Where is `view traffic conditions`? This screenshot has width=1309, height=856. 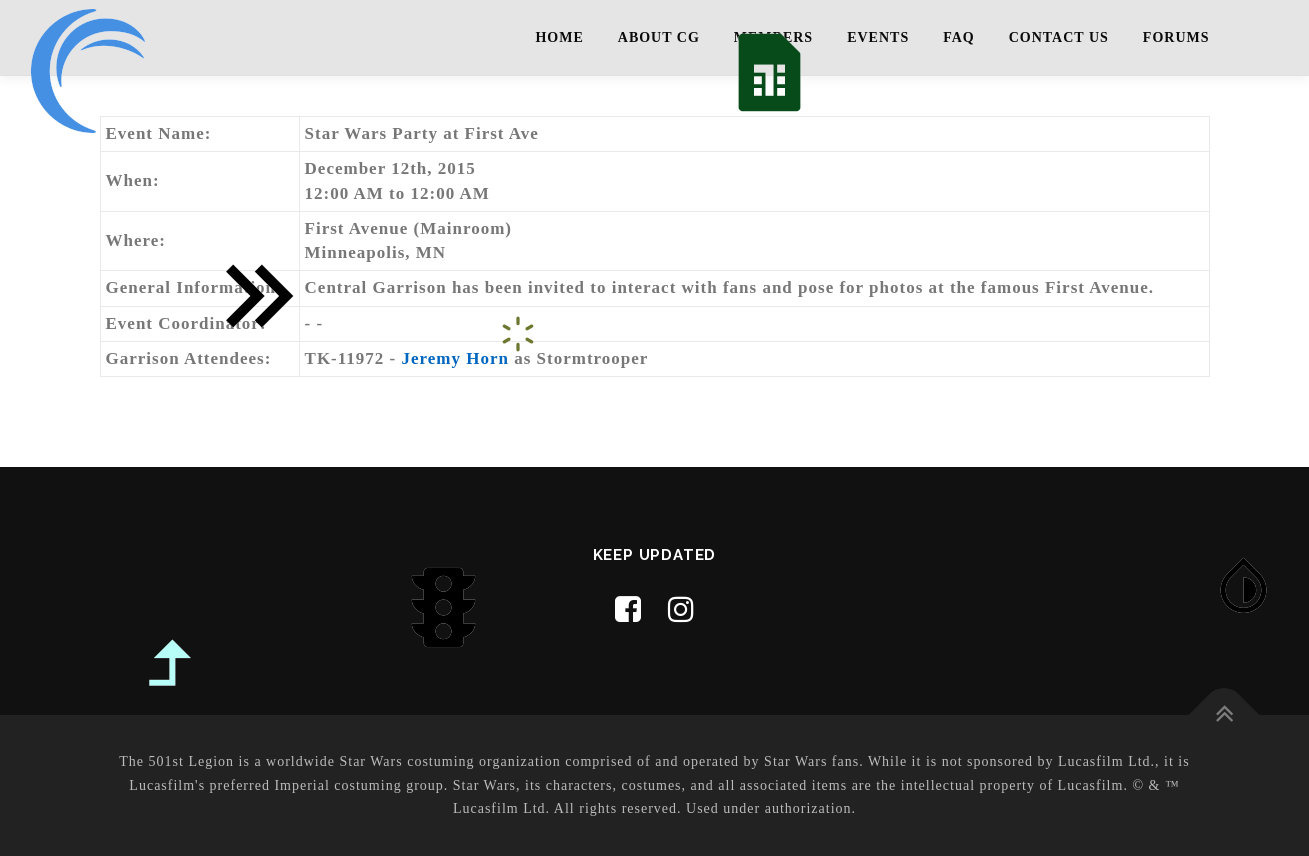 view traffic conditions is located at coordinates (443, 607).